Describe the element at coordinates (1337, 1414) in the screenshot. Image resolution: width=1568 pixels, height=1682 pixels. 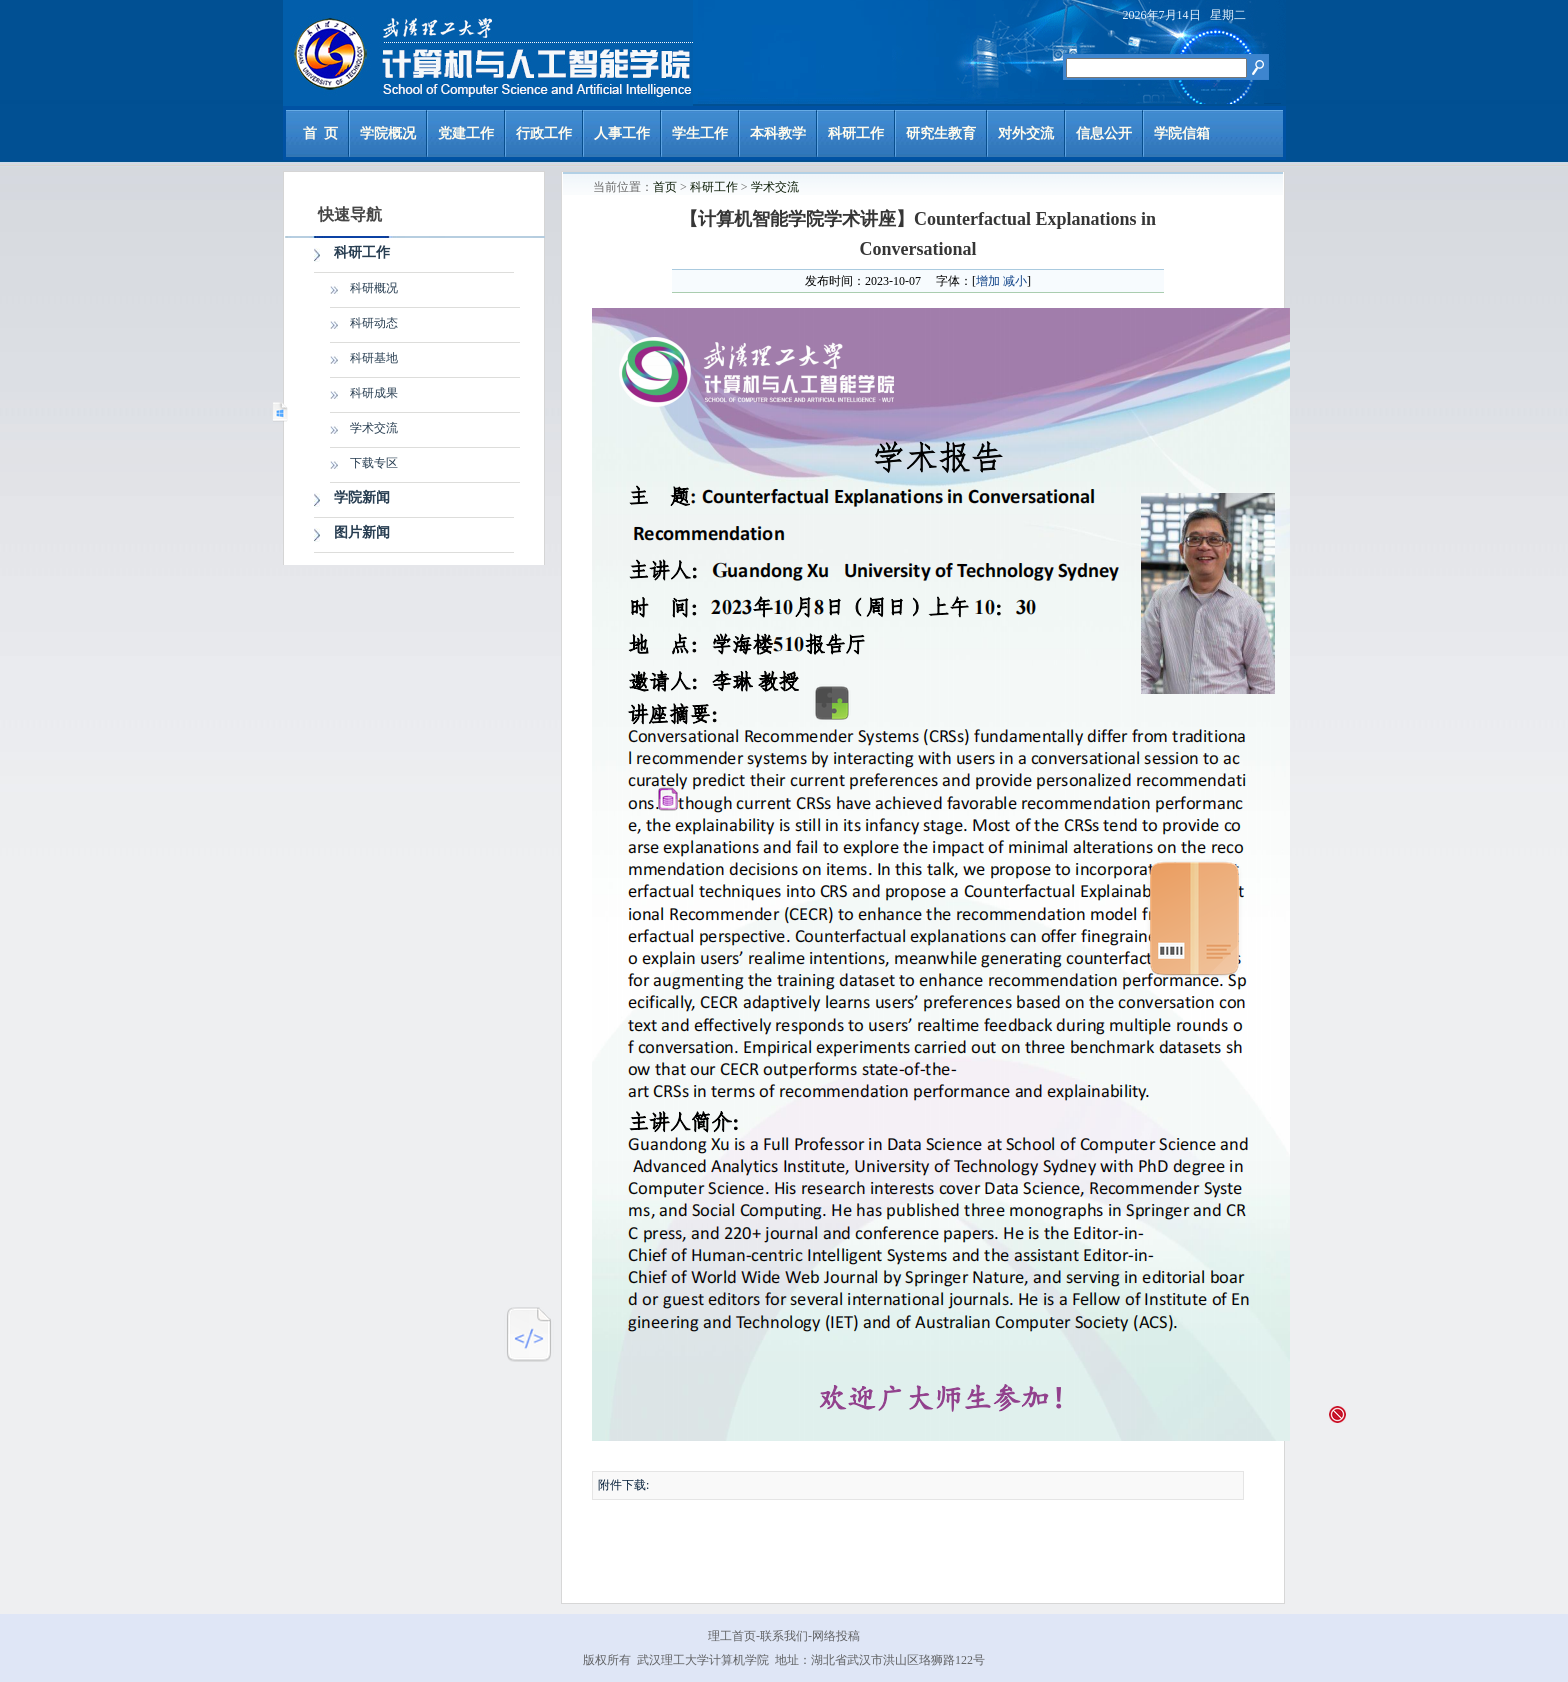
I see `delete or remove an item` at that location.